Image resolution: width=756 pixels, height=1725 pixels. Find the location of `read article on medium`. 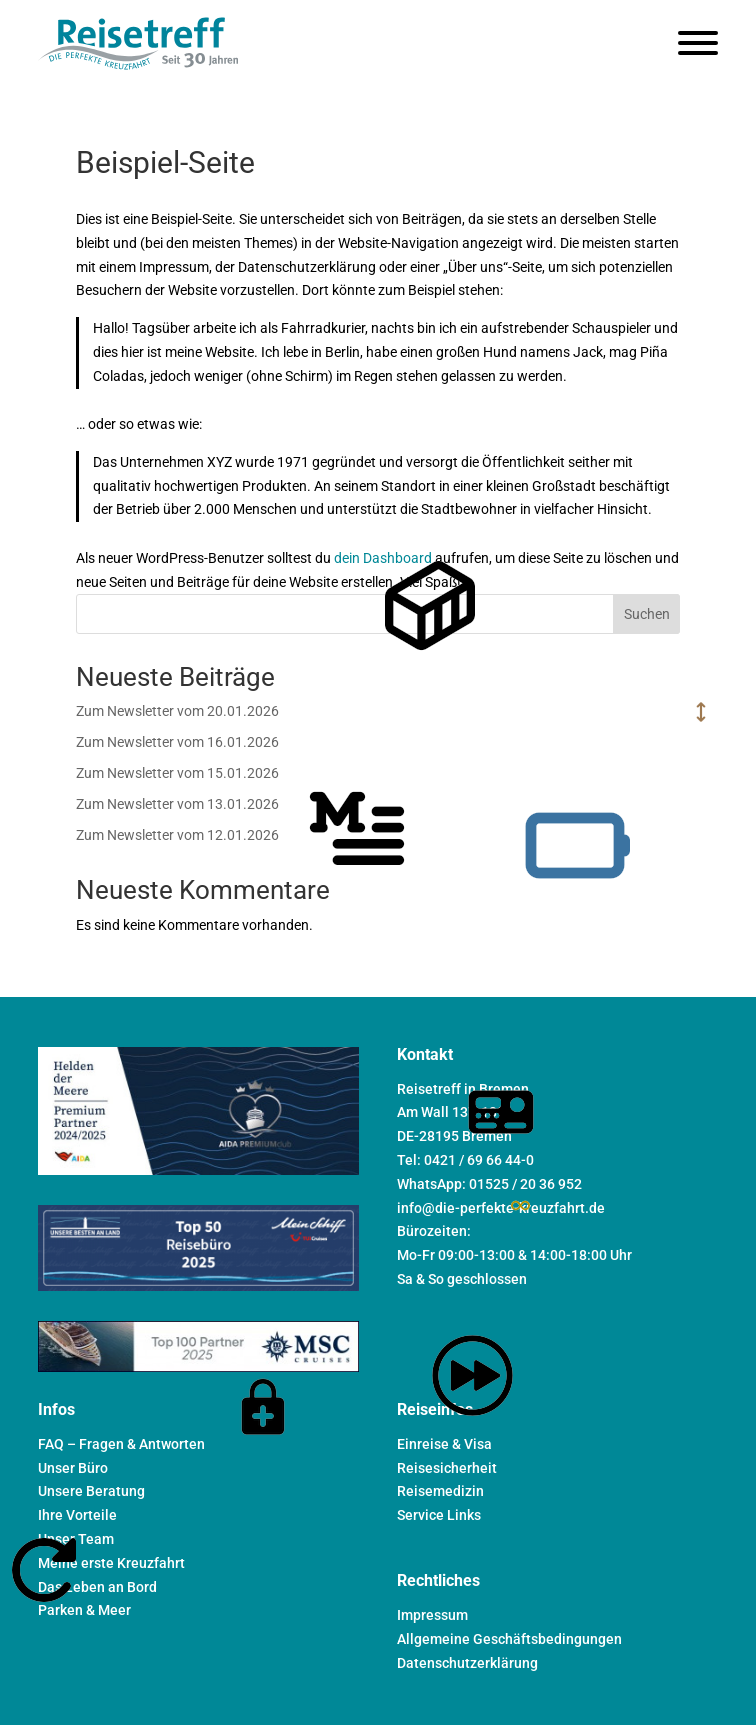

read article on medium is located at coordinates (357, 826).